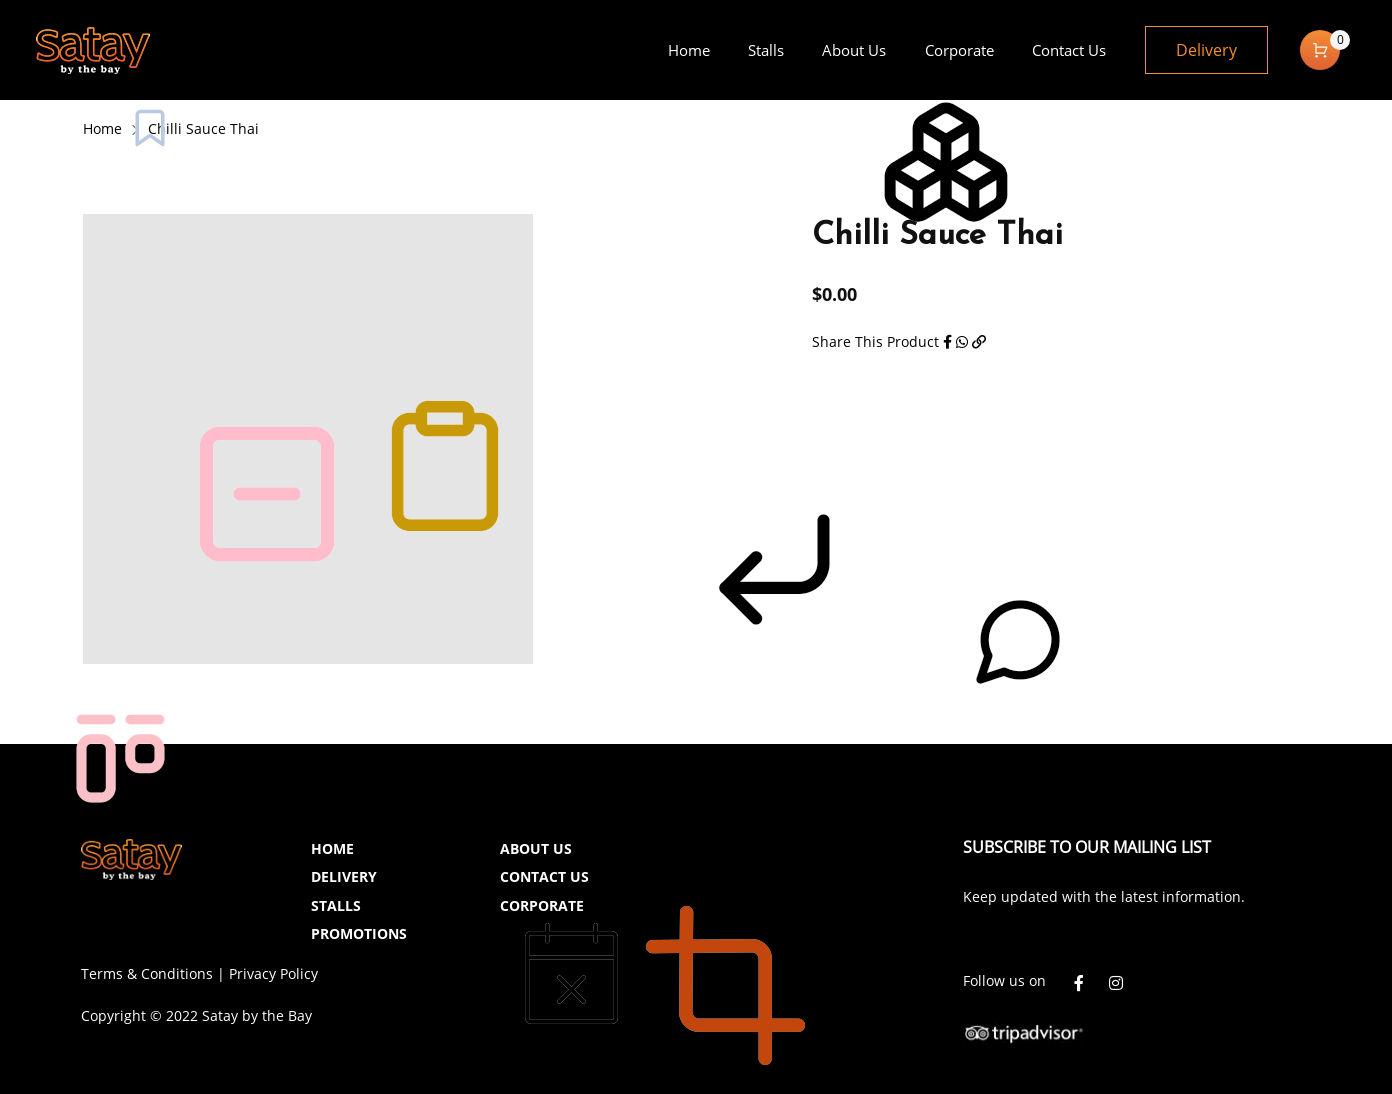  What do you see at coordinates (571, 977) in the screenshot?
I see `cancel or delete an event` at bounding box center [571, 977].